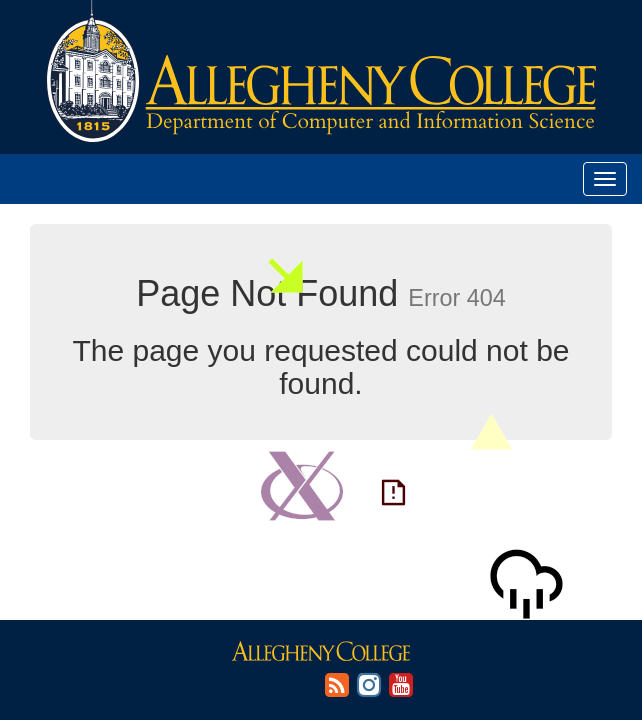 This screenshot has height=720, width=642. Describe the element at coordinates (491, 431) in the screenshot. I see `vercel logo` at that location.